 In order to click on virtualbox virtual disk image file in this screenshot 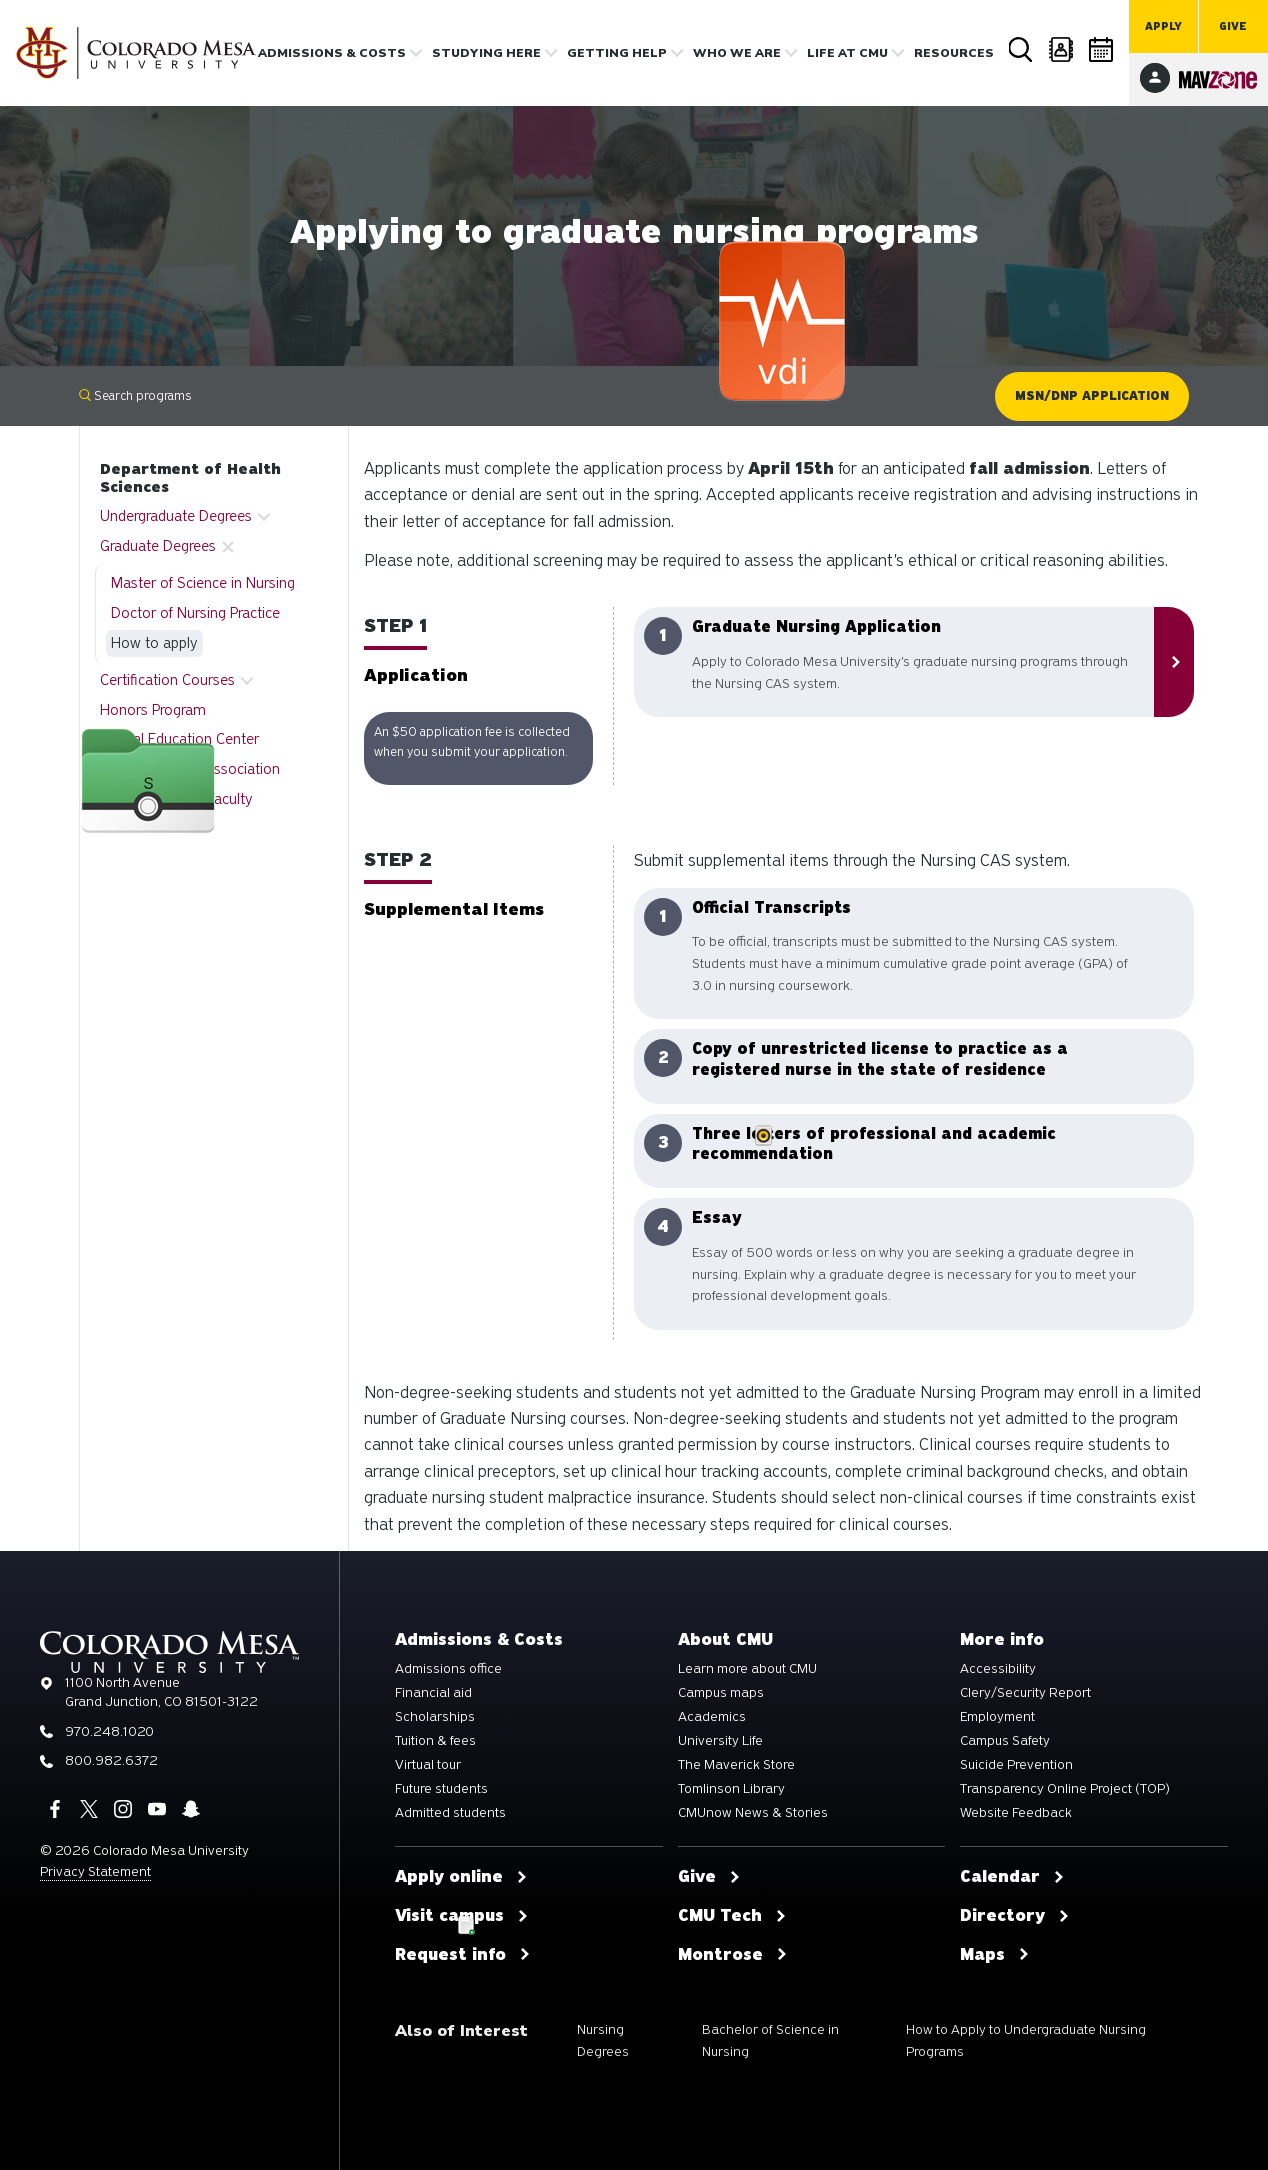, I will do `click(782, 321)`.